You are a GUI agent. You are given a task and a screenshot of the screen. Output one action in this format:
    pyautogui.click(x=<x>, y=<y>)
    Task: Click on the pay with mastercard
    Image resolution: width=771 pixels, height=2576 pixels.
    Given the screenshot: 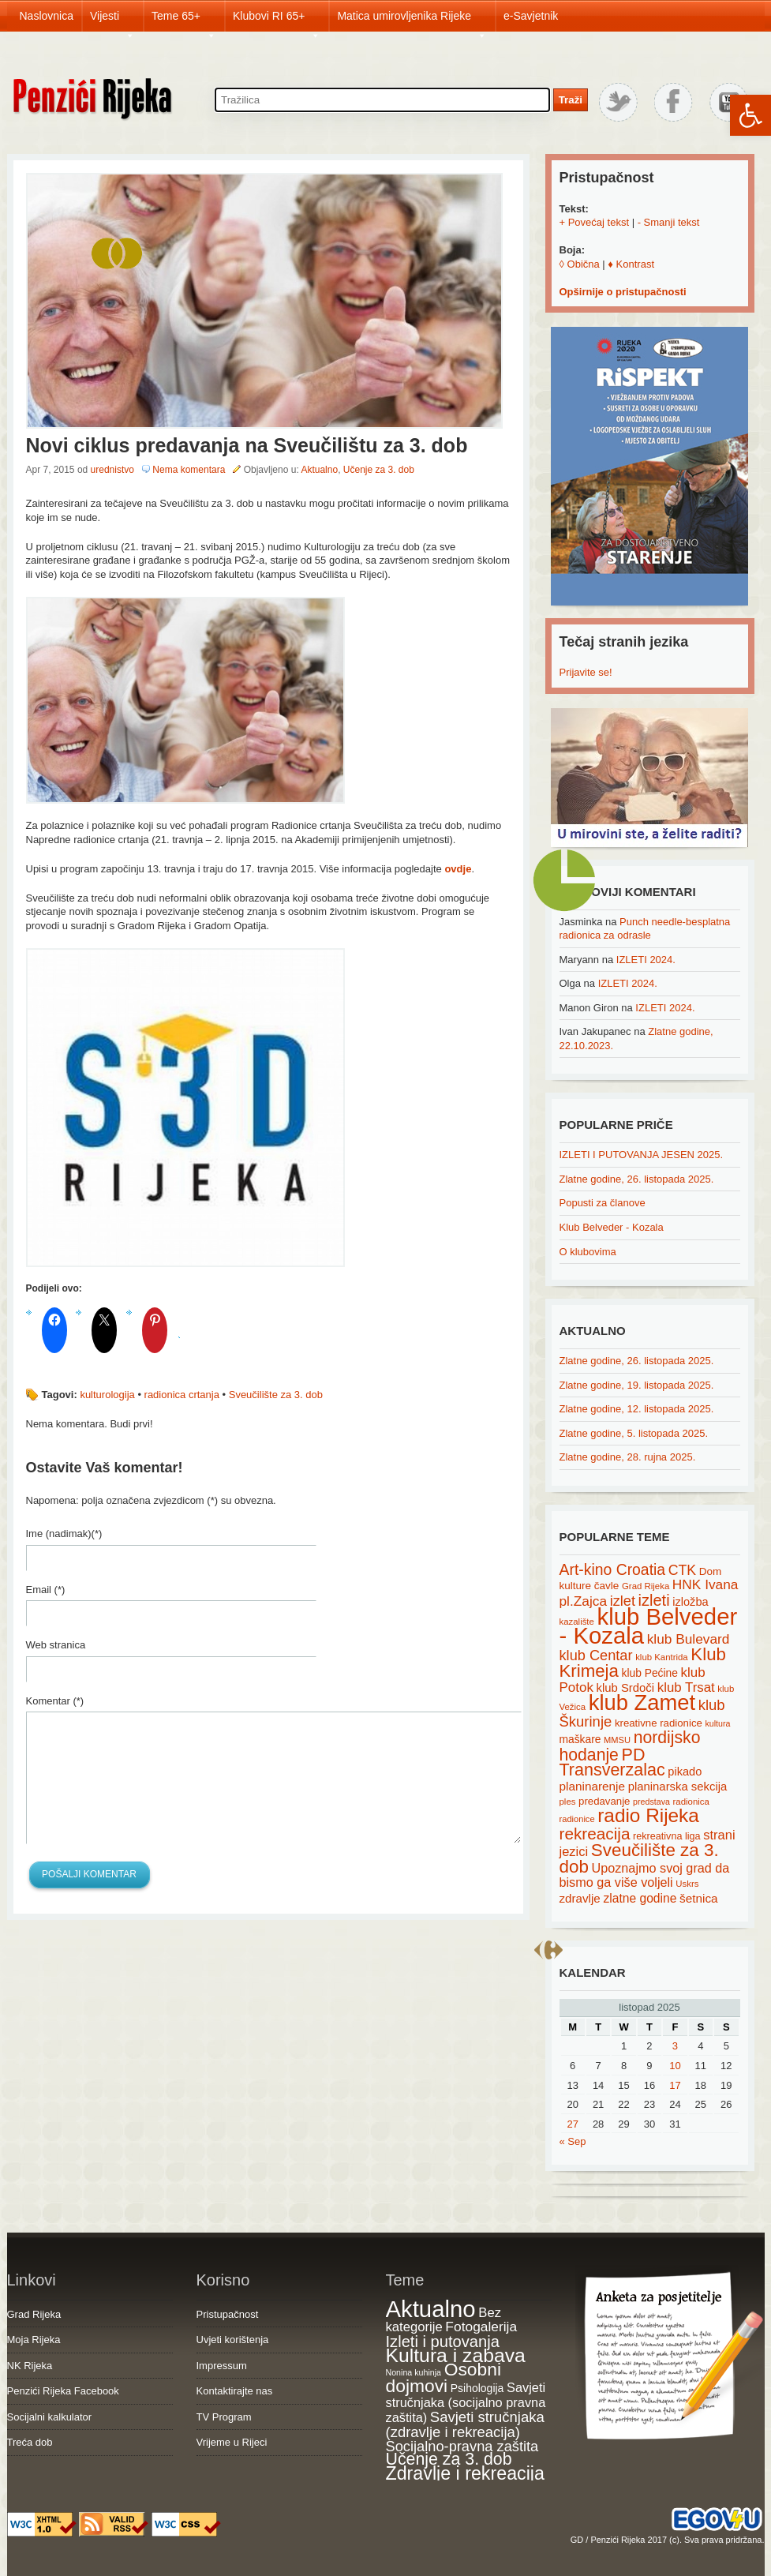 What is the action you would take?
    pyautogui.click(x=117, y=253)
    